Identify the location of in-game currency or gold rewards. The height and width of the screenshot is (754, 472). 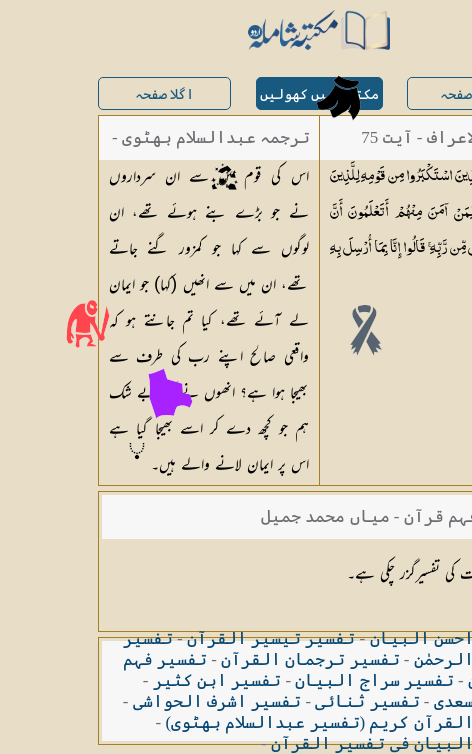
(224, 176).